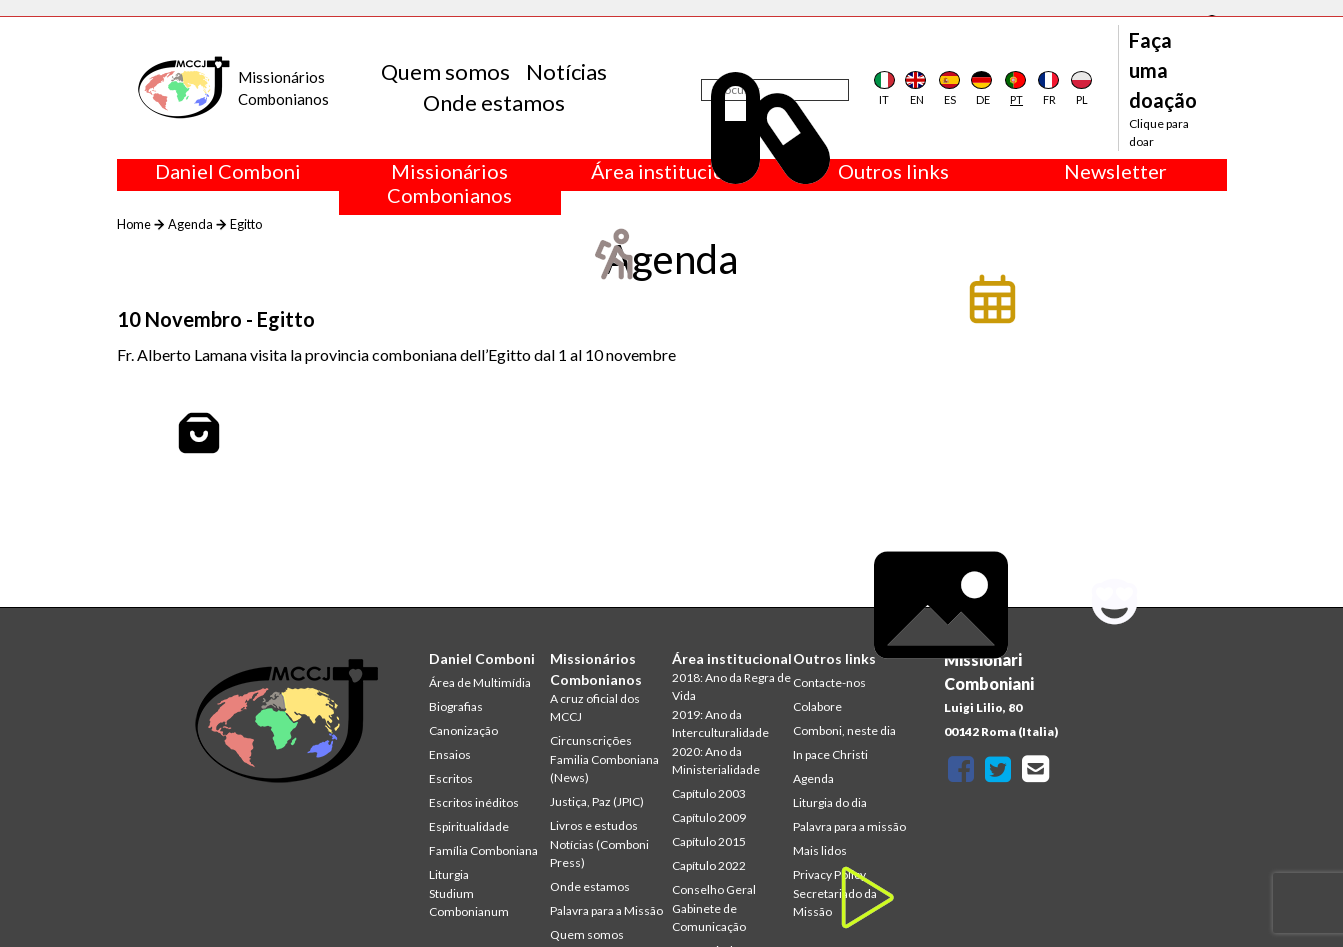 This screenshot has height=947, width=1343. What do you see at coordinates (199, 433) in the screenshot?
I see `view your shopping bag` at bounding box center [199, 433].